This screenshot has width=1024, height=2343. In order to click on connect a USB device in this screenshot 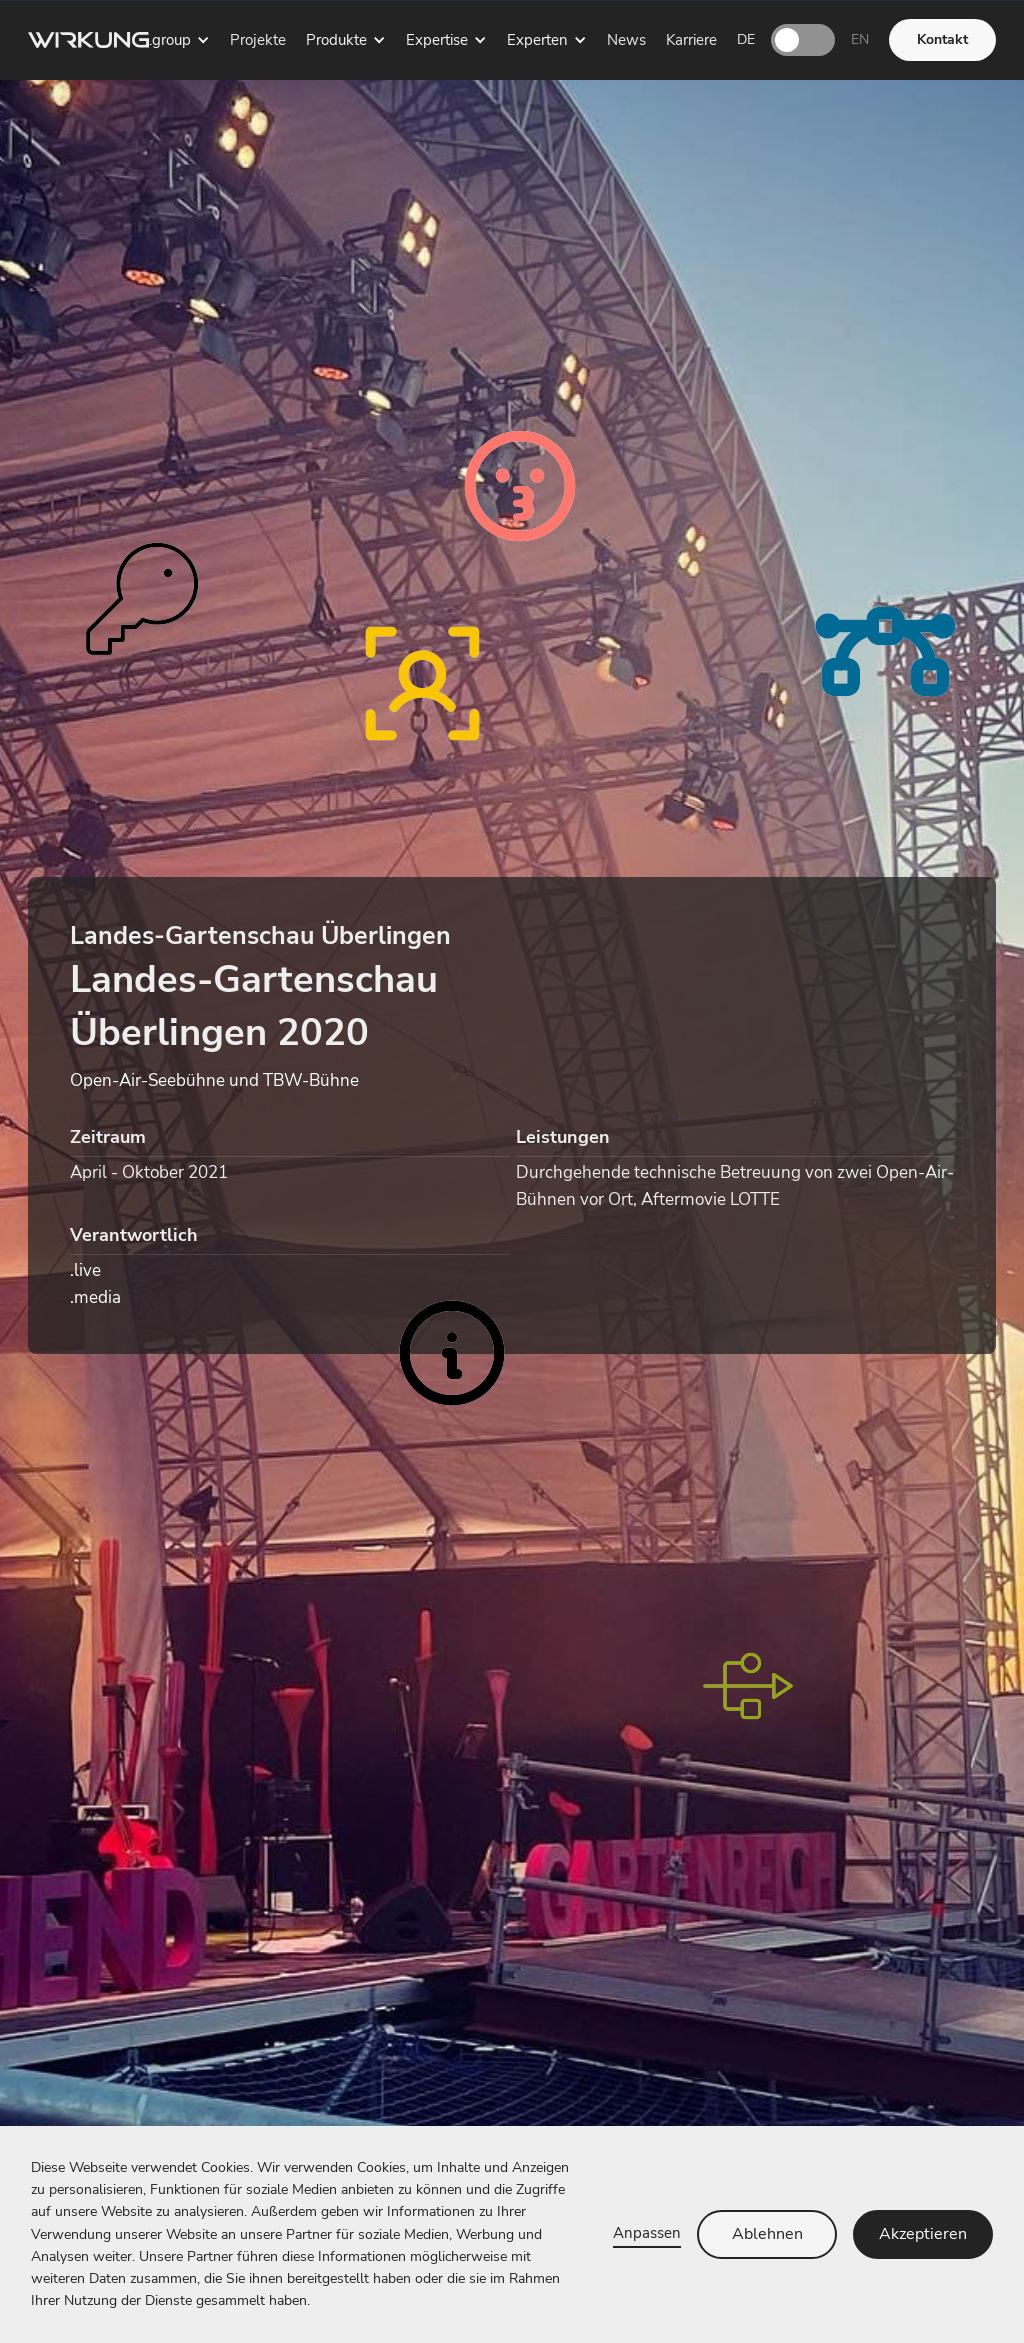, I will do `click(748, 1686)`.